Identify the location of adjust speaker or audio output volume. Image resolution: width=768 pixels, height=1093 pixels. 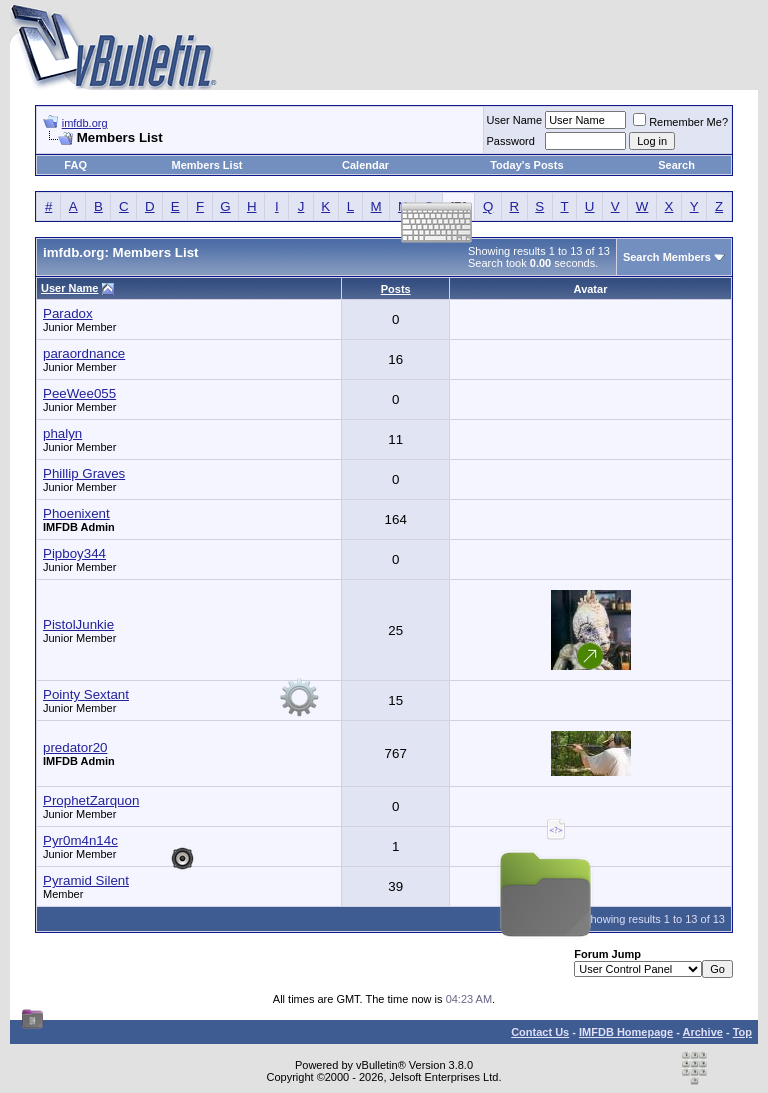
(182, 858).